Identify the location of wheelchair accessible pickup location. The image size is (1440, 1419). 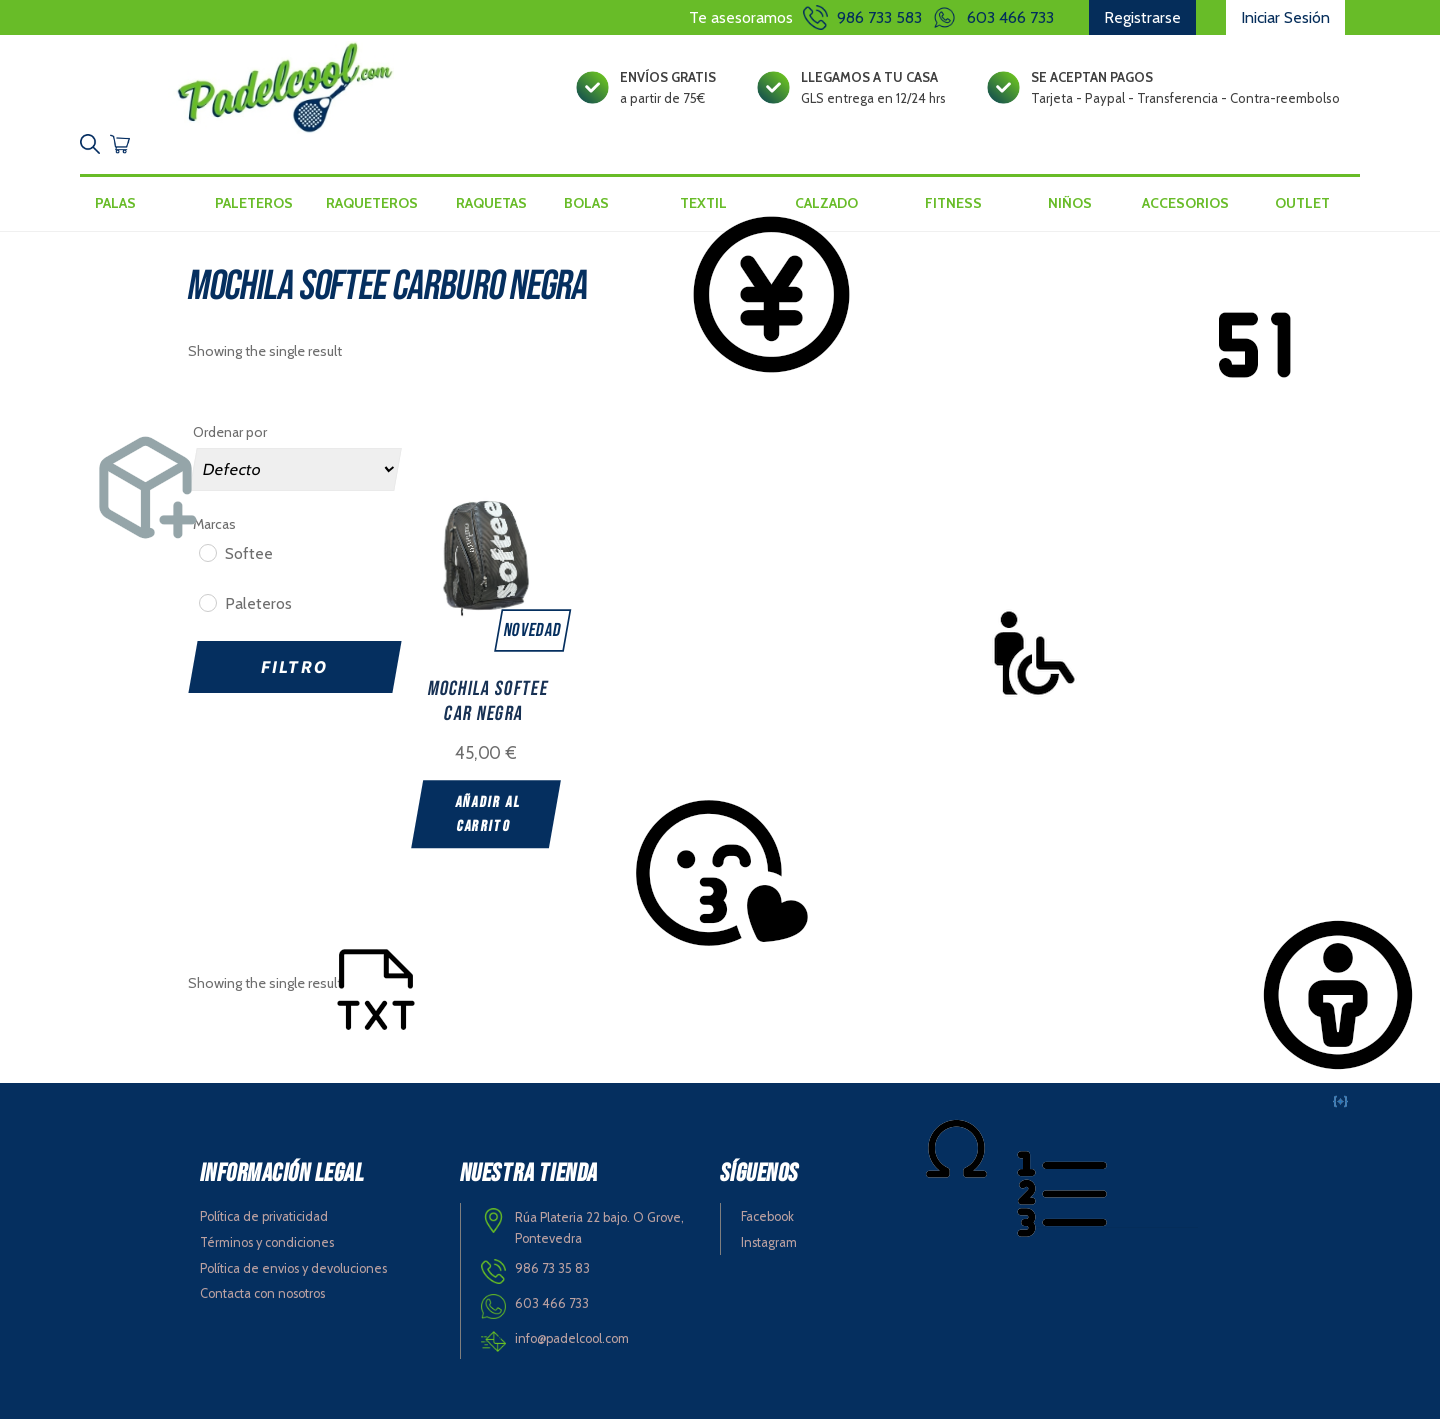
(1032, 653).